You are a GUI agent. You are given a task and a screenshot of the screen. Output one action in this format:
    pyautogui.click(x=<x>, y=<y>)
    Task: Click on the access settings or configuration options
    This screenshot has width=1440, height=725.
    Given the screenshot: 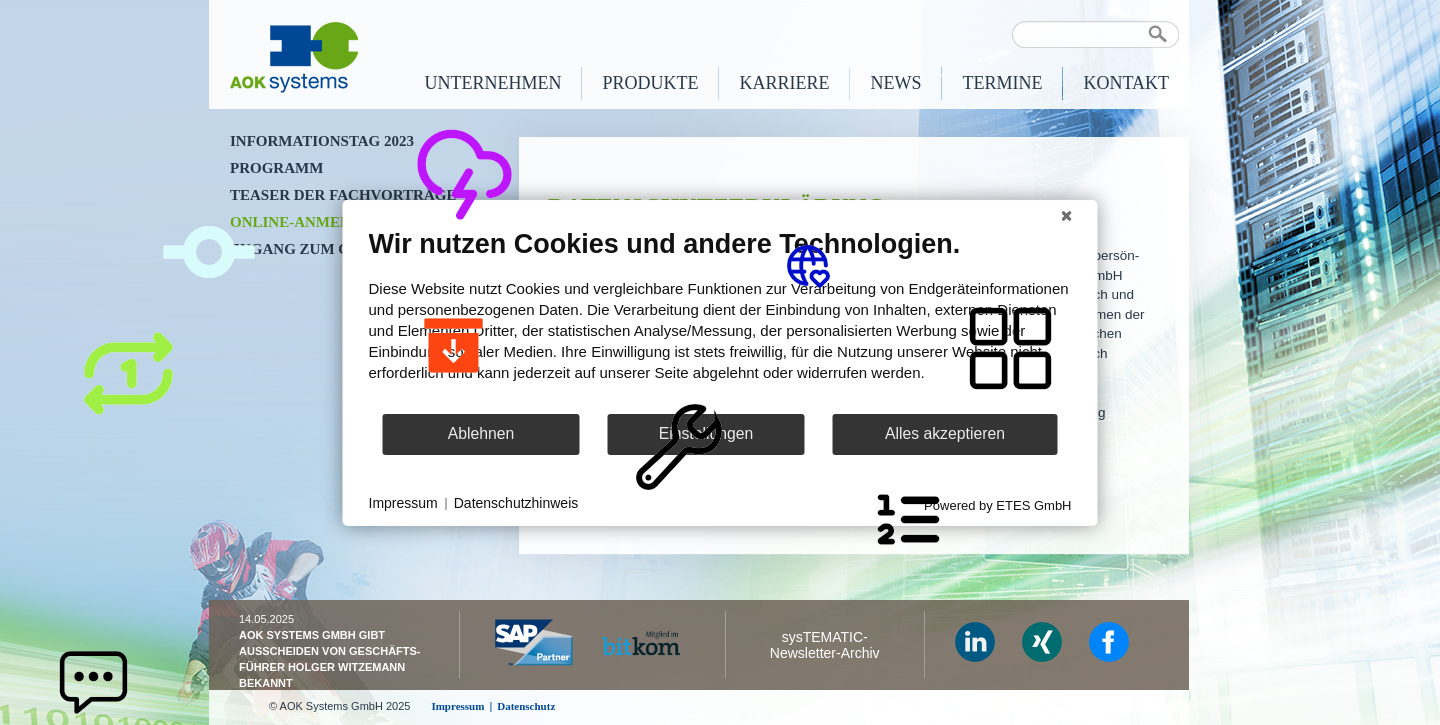 What is the action you would take?
    pyautogui.click(x=679, y=447)
    